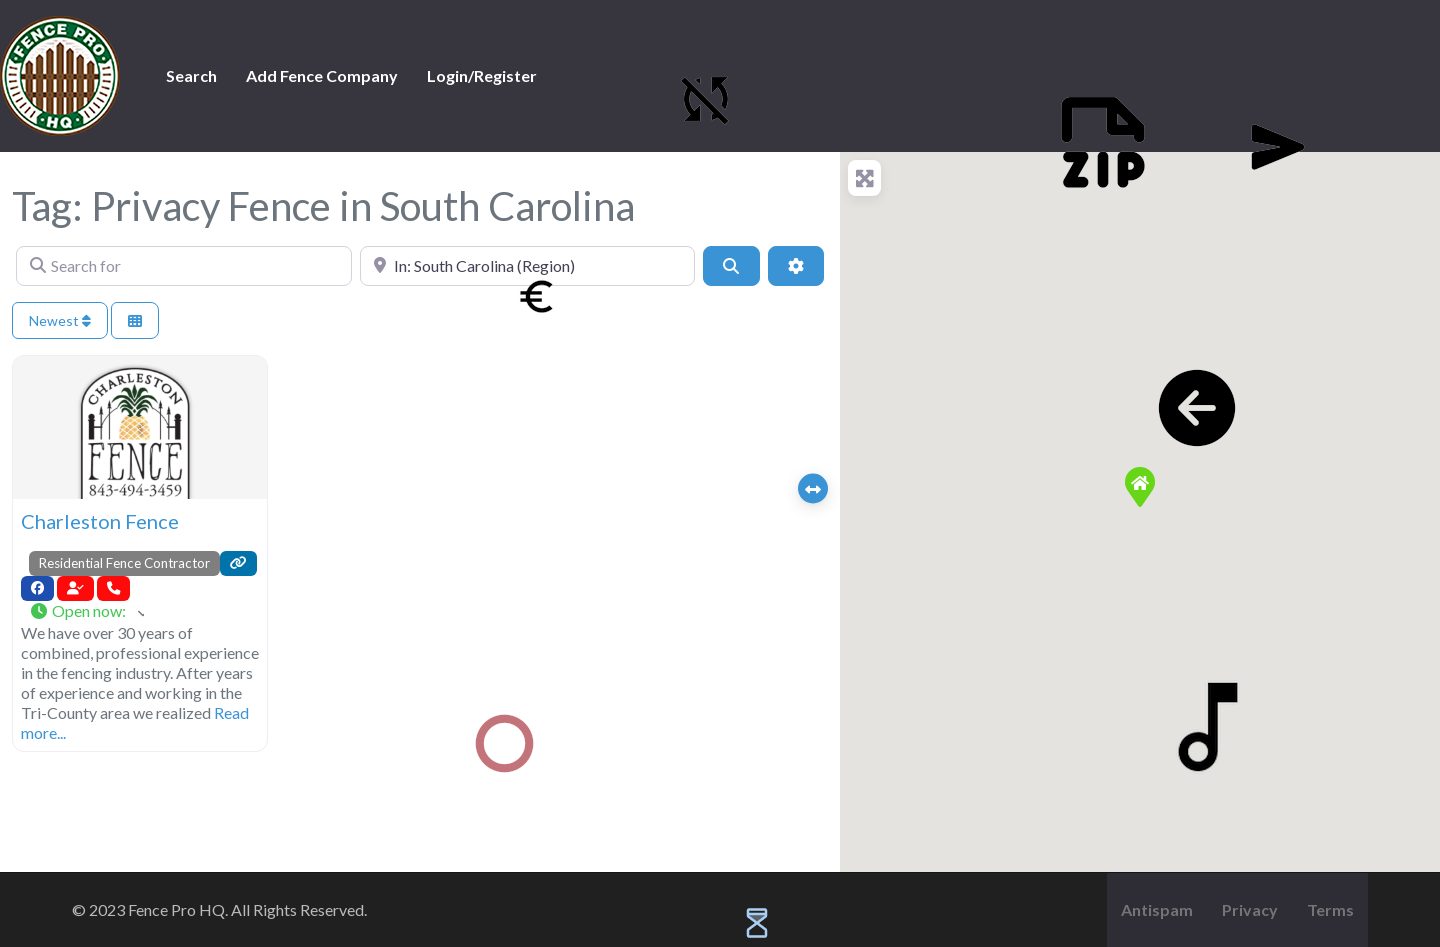 Image resolution: width=1440 pixels, height=947 pixels. Describe the element at coordinates (536, 296) in the screenshot. I see `view prices in euros` at that location.